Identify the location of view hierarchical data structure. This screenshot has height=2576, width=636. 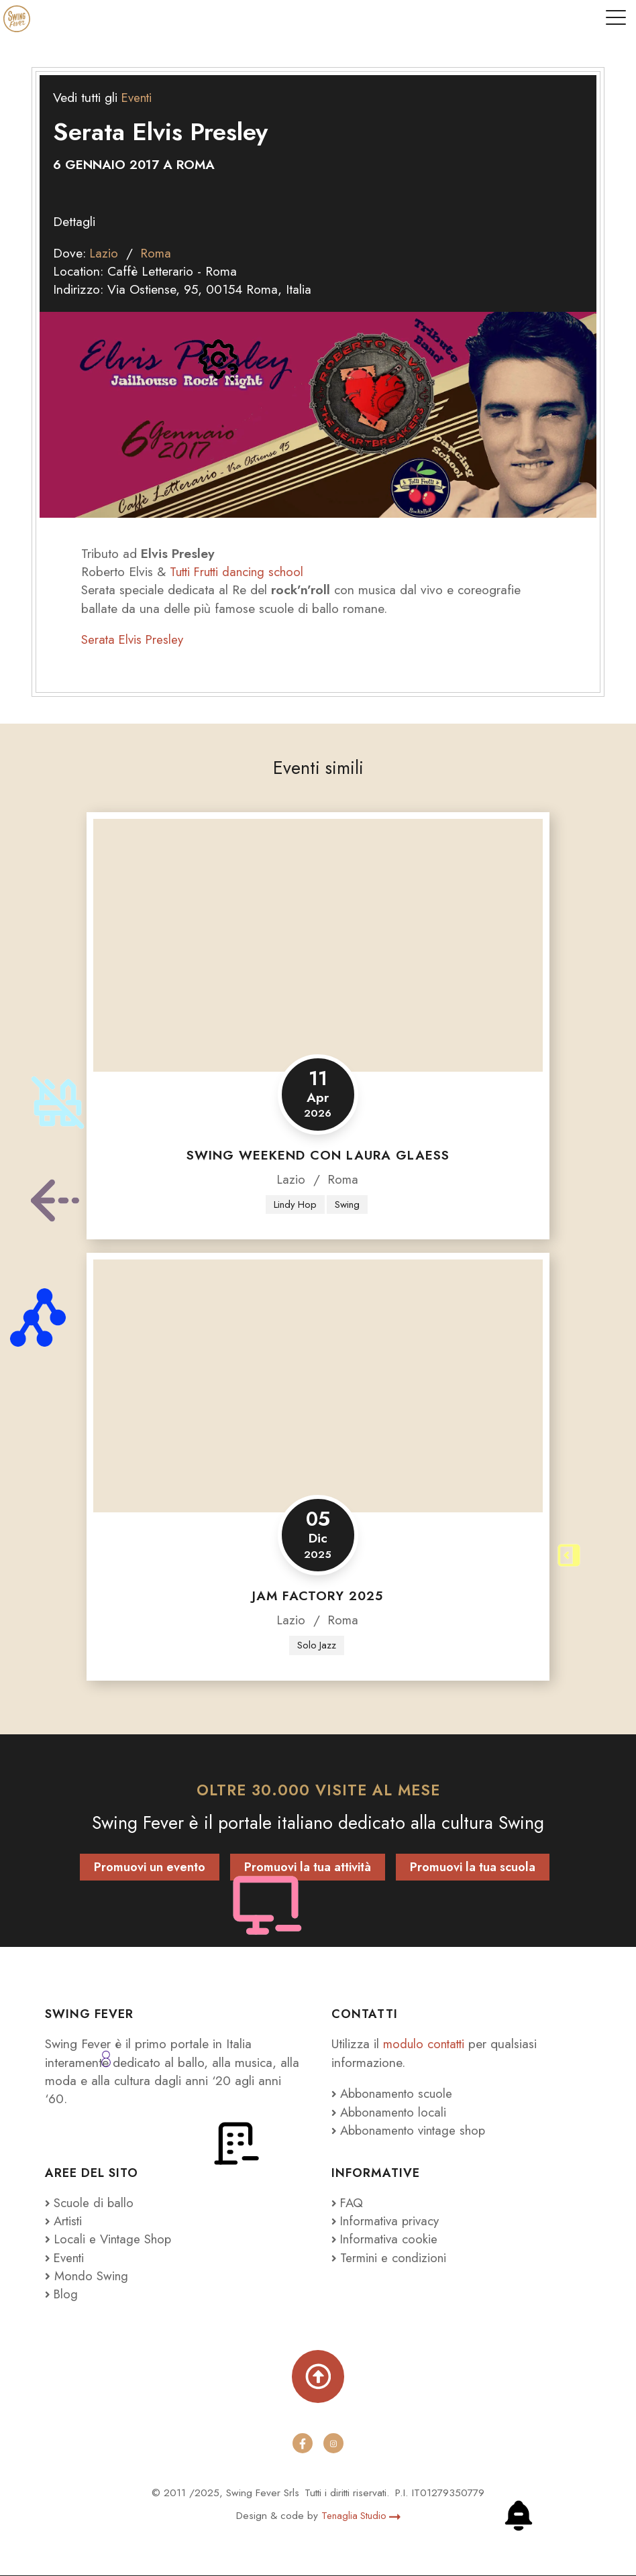
(39, 1317).